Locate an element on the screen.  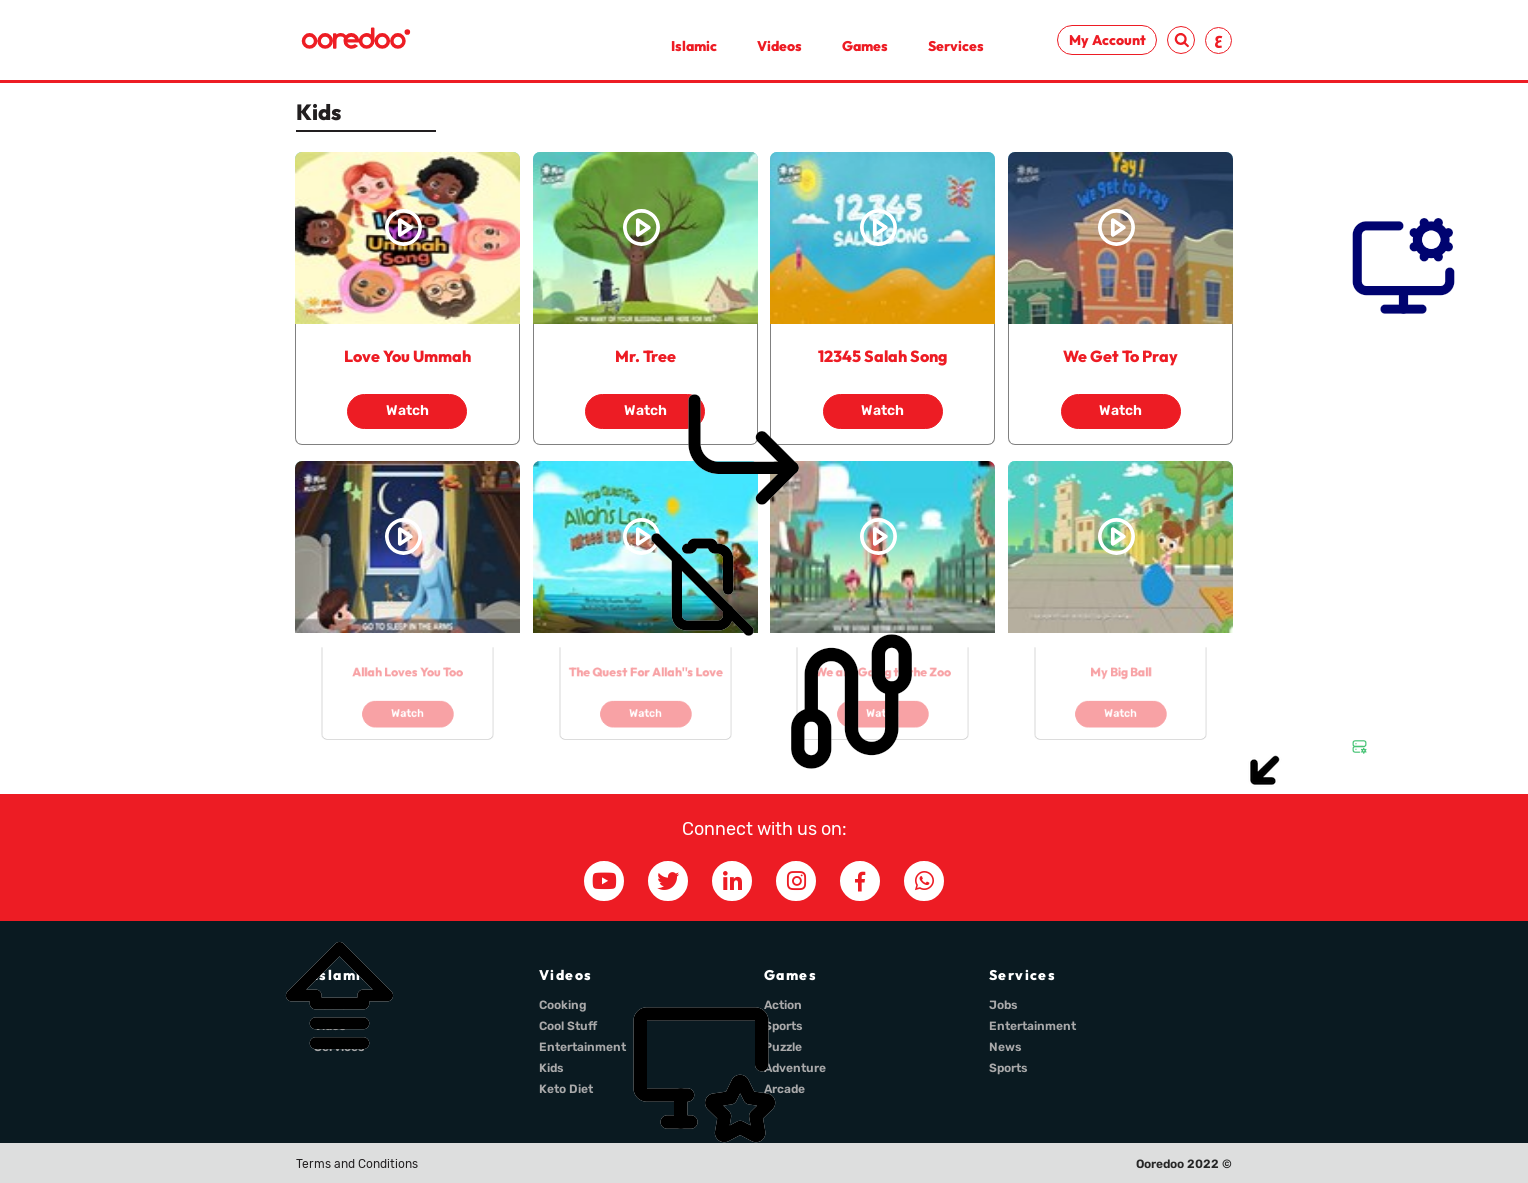
access jump rope workout or exercise is located at coordinates (851, 701).